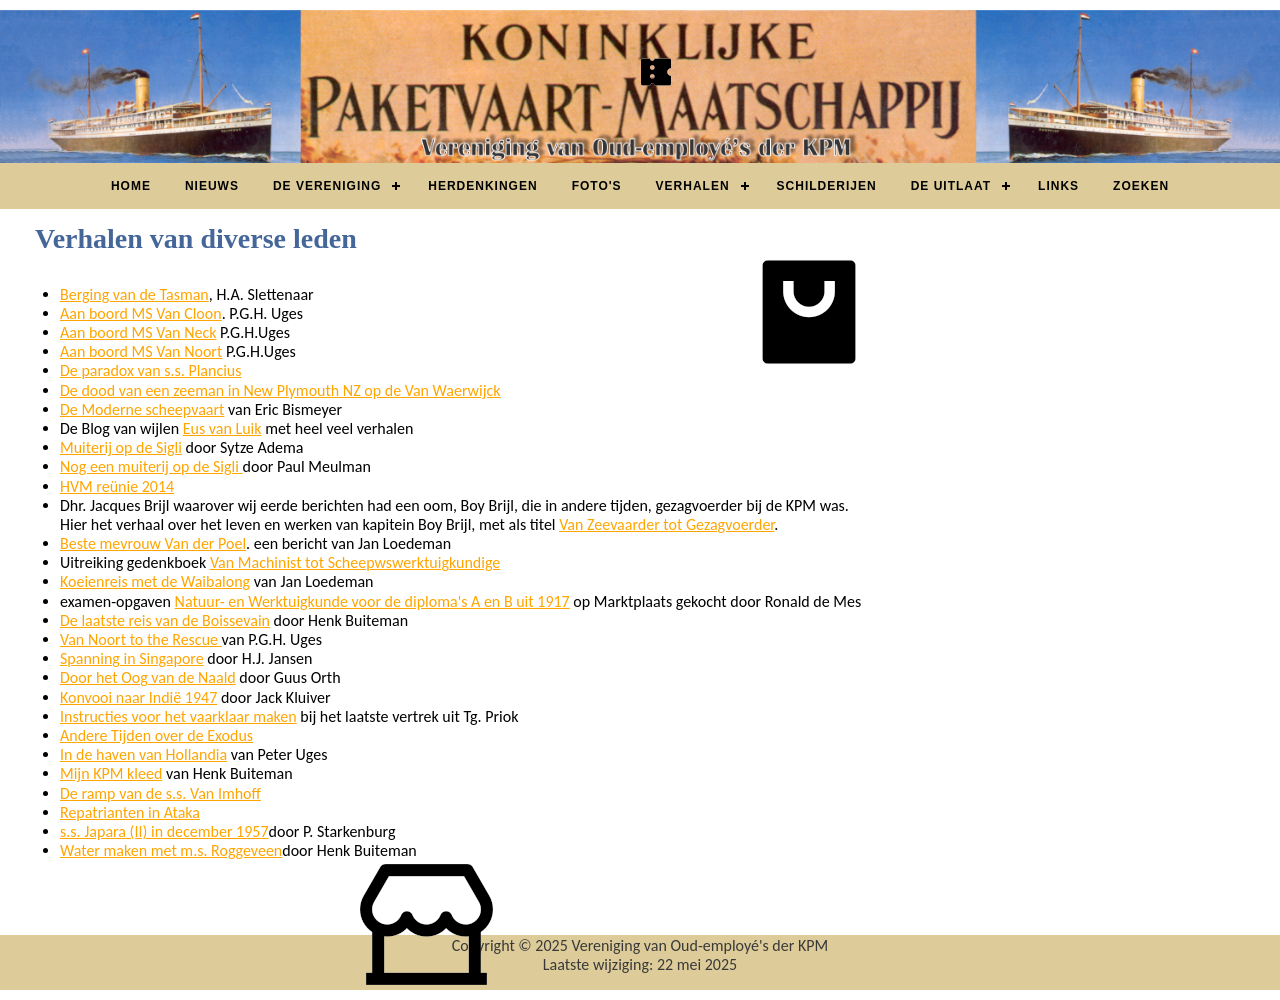  What do you see at coordinates (656, 72) in the screenshot?
I see `view available coupons or discounts` at bounding box center [656, 72].